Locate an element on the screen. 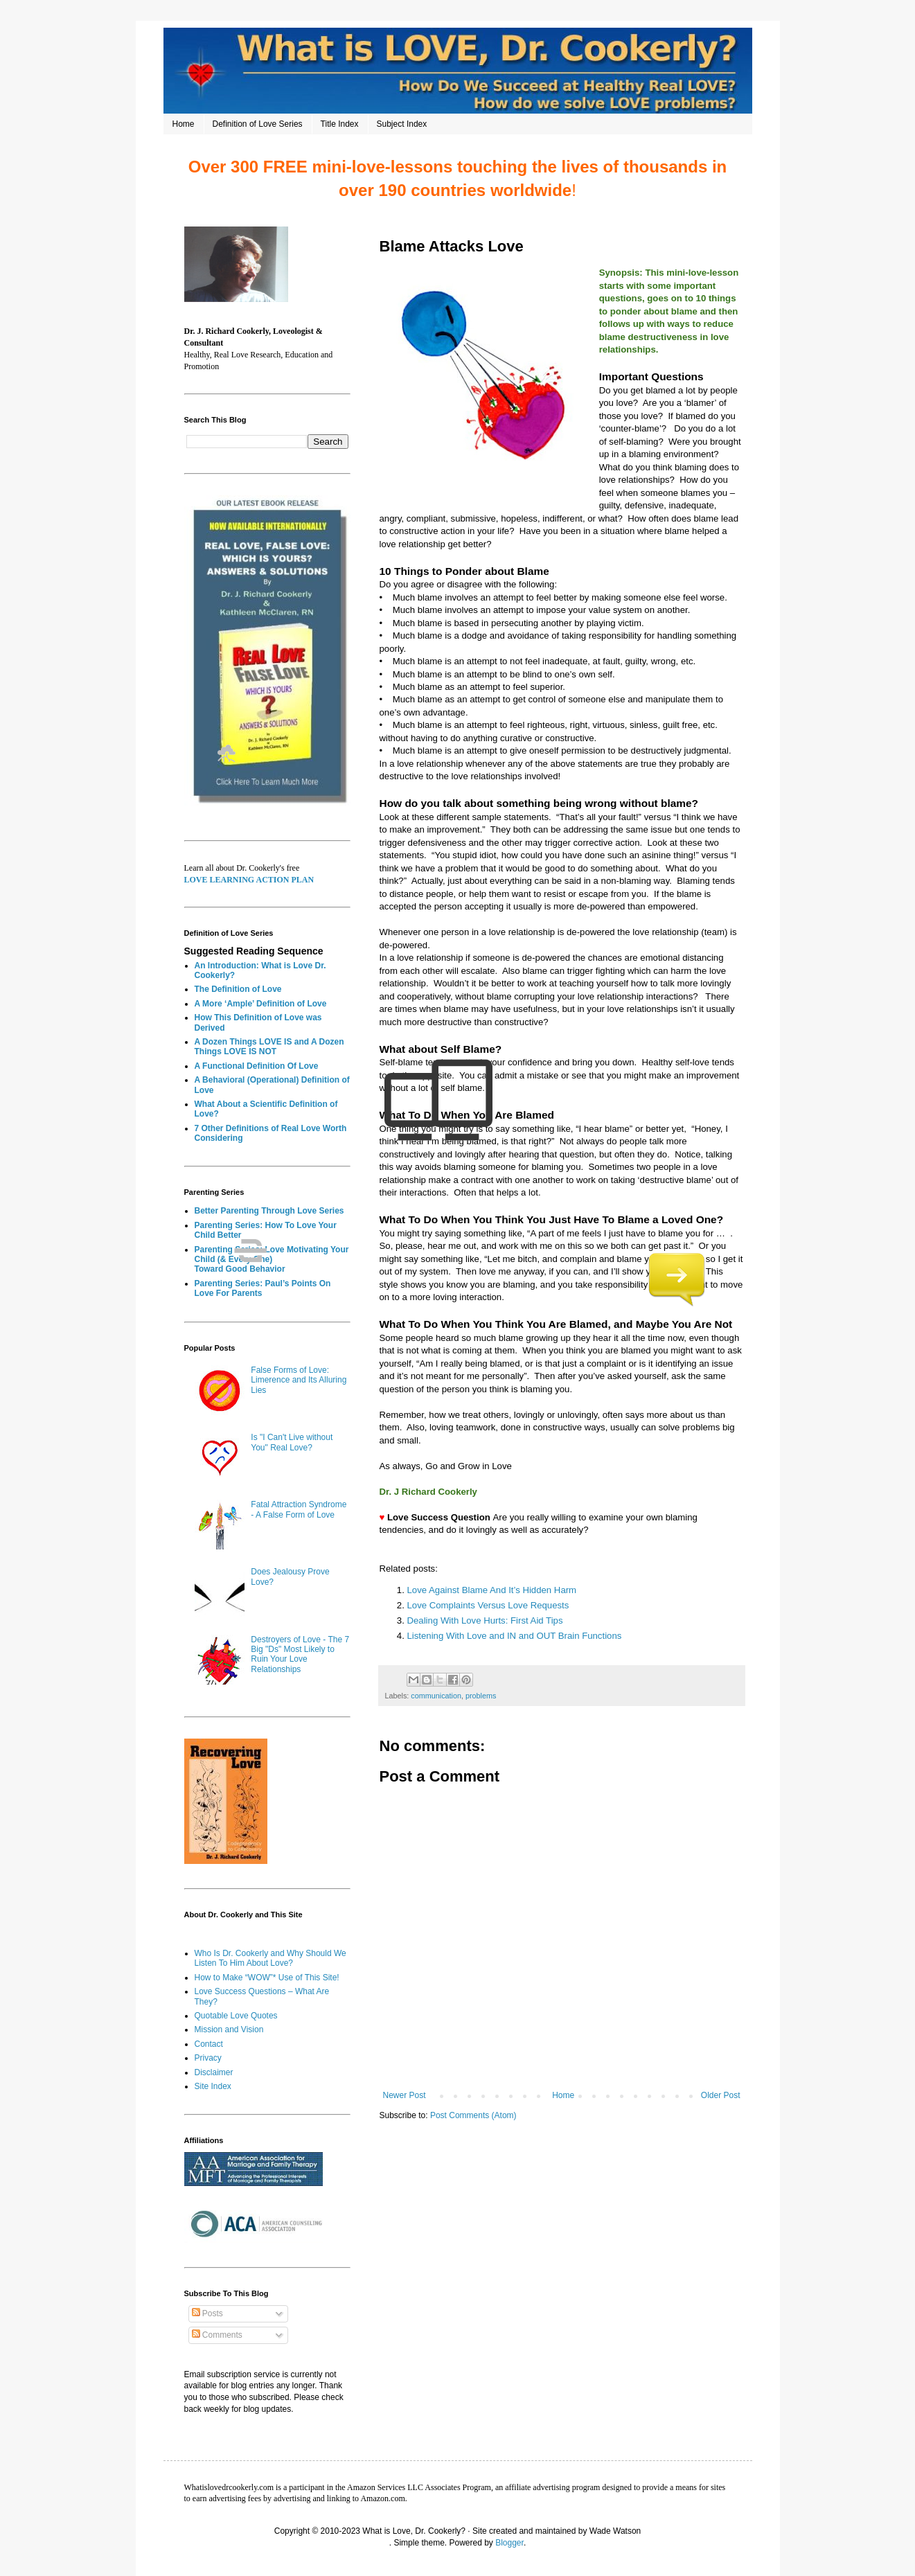 This screenshot has width=915, height=2576. indicates stormy weather conditions is located at coordinates (226, 754).